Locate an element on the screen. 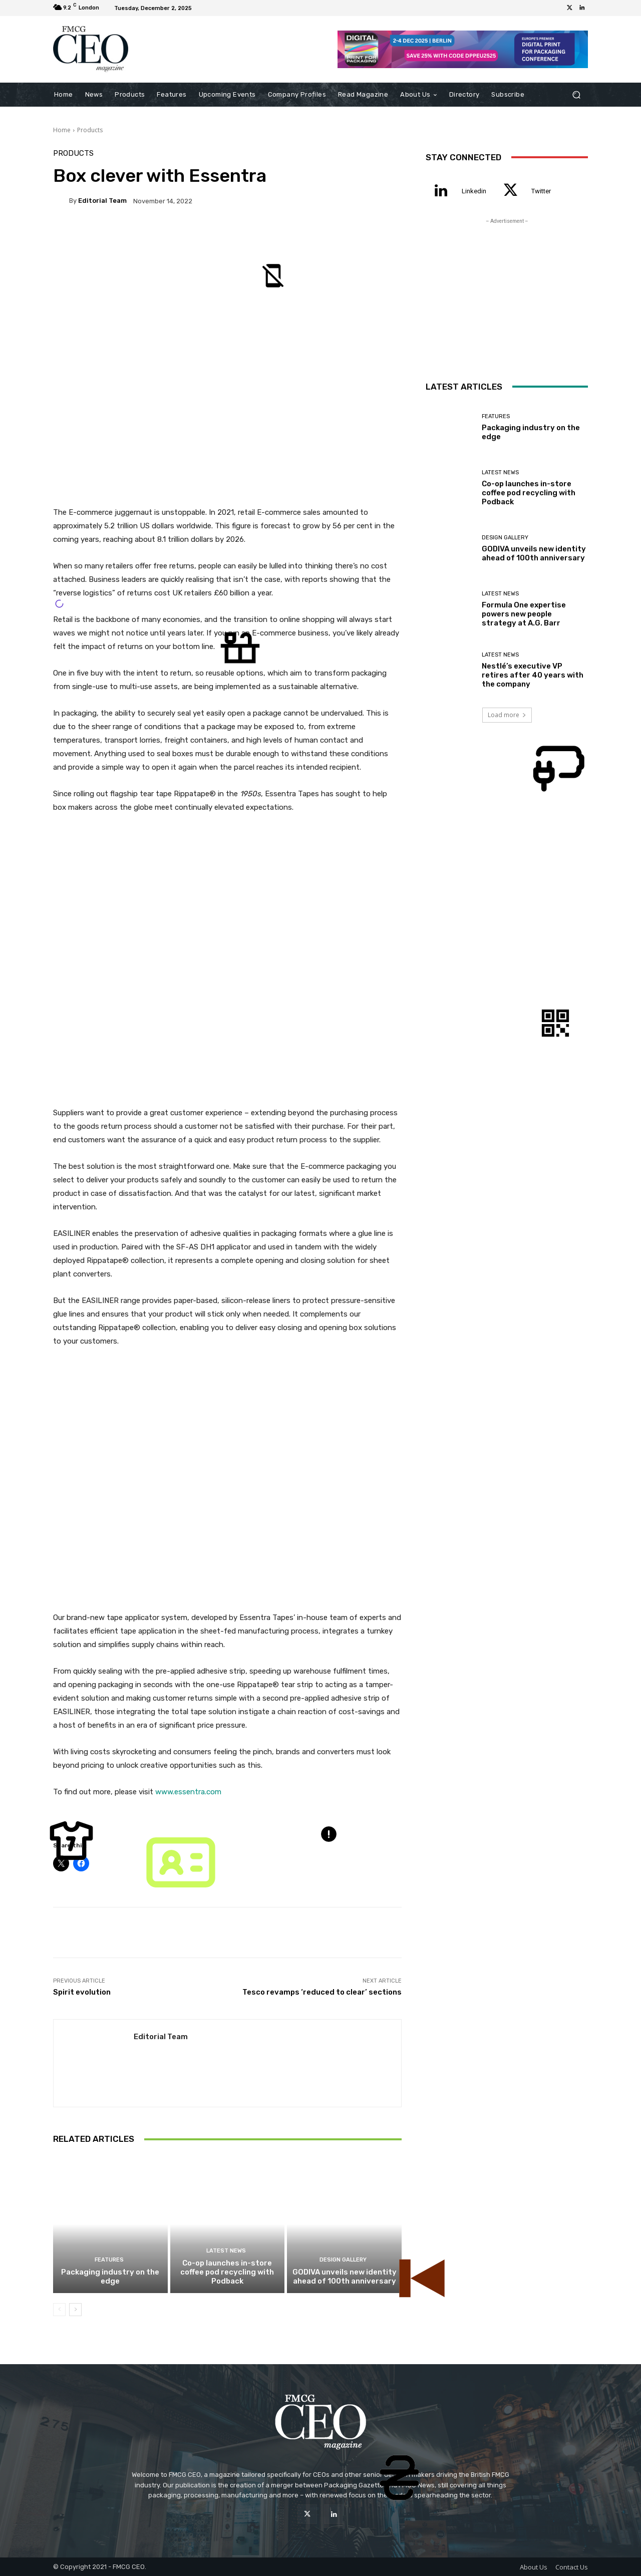 This screenshot has width=641, height=2576. view your profile or identity information is located at coordinates (181, 1862).